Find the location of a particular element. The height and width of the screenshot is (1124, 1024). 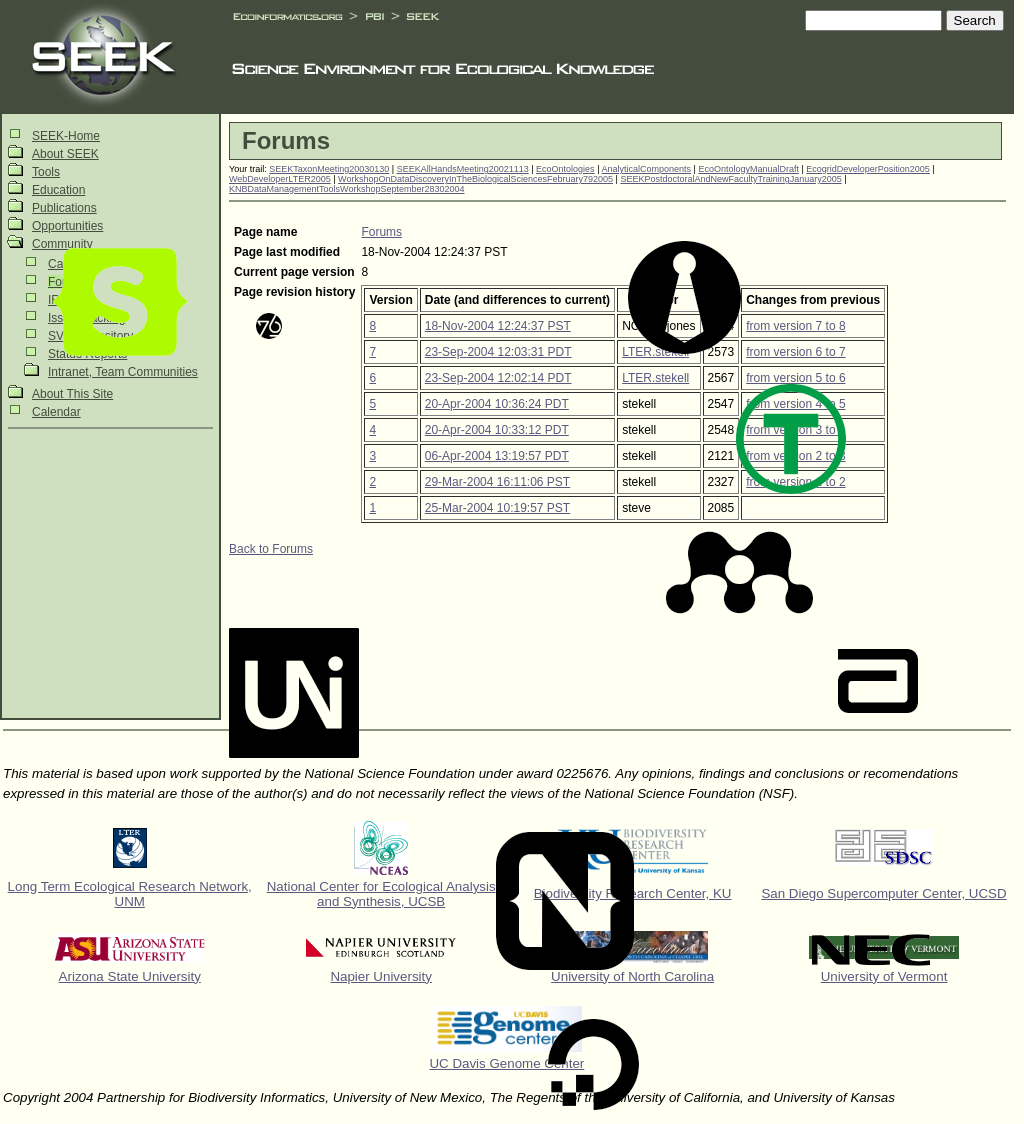

open Mendeley reference manager is located at coordinates (739, 572).